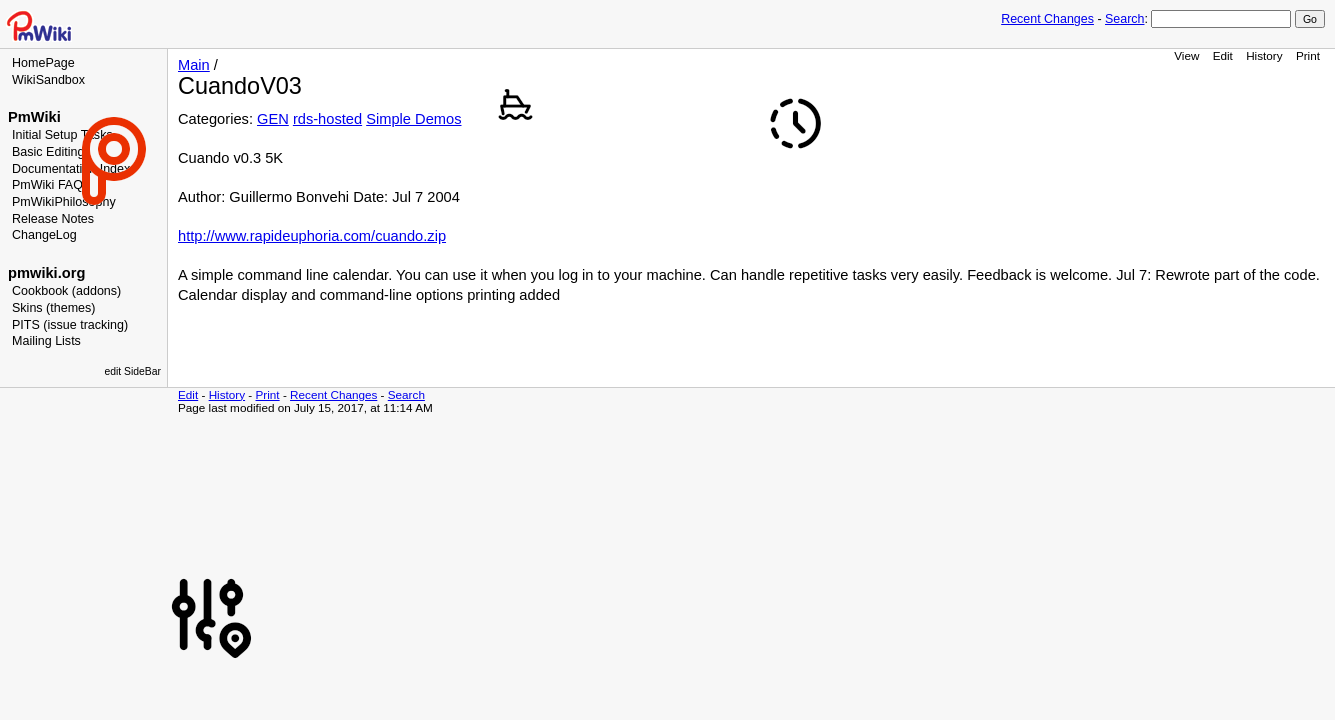 The image size is (1335, 720). Describe the element at coordinates (114, 161) in the screenshot. I see `open picsart photo editing app` at that location.